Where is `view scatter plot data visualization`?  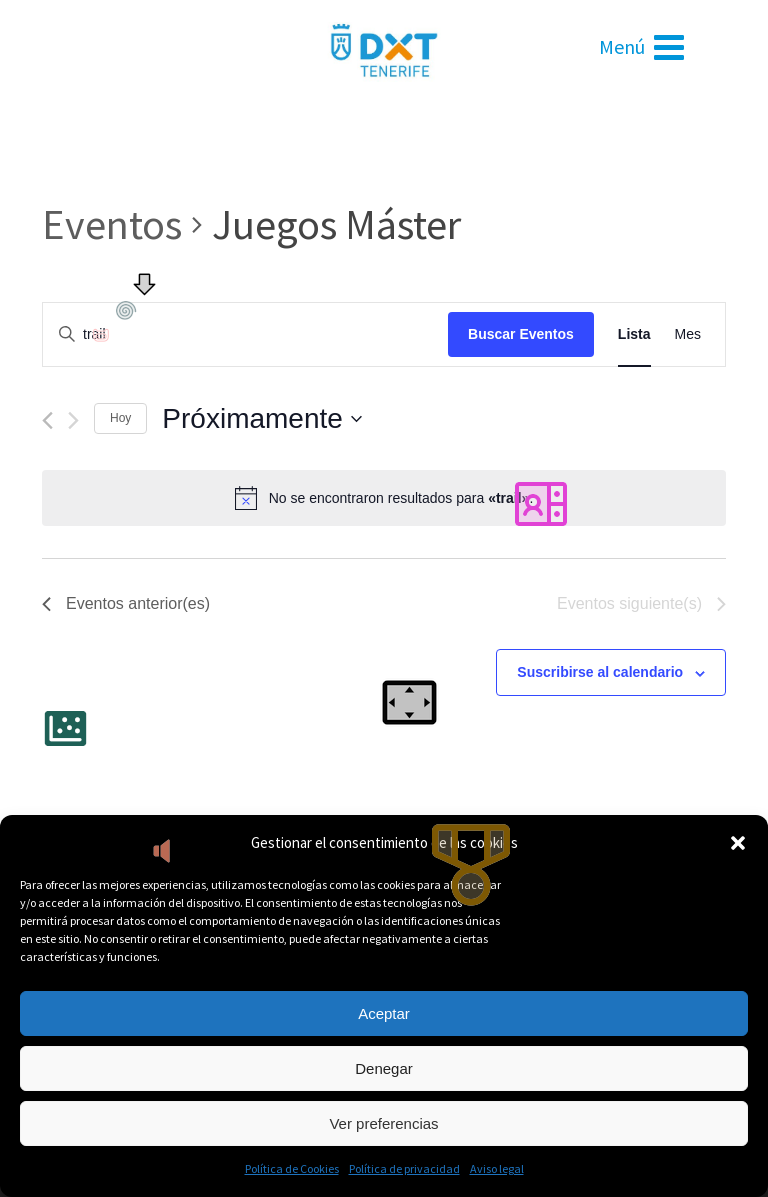
view scatter plot data visualization is located at coordinates (65, 728).